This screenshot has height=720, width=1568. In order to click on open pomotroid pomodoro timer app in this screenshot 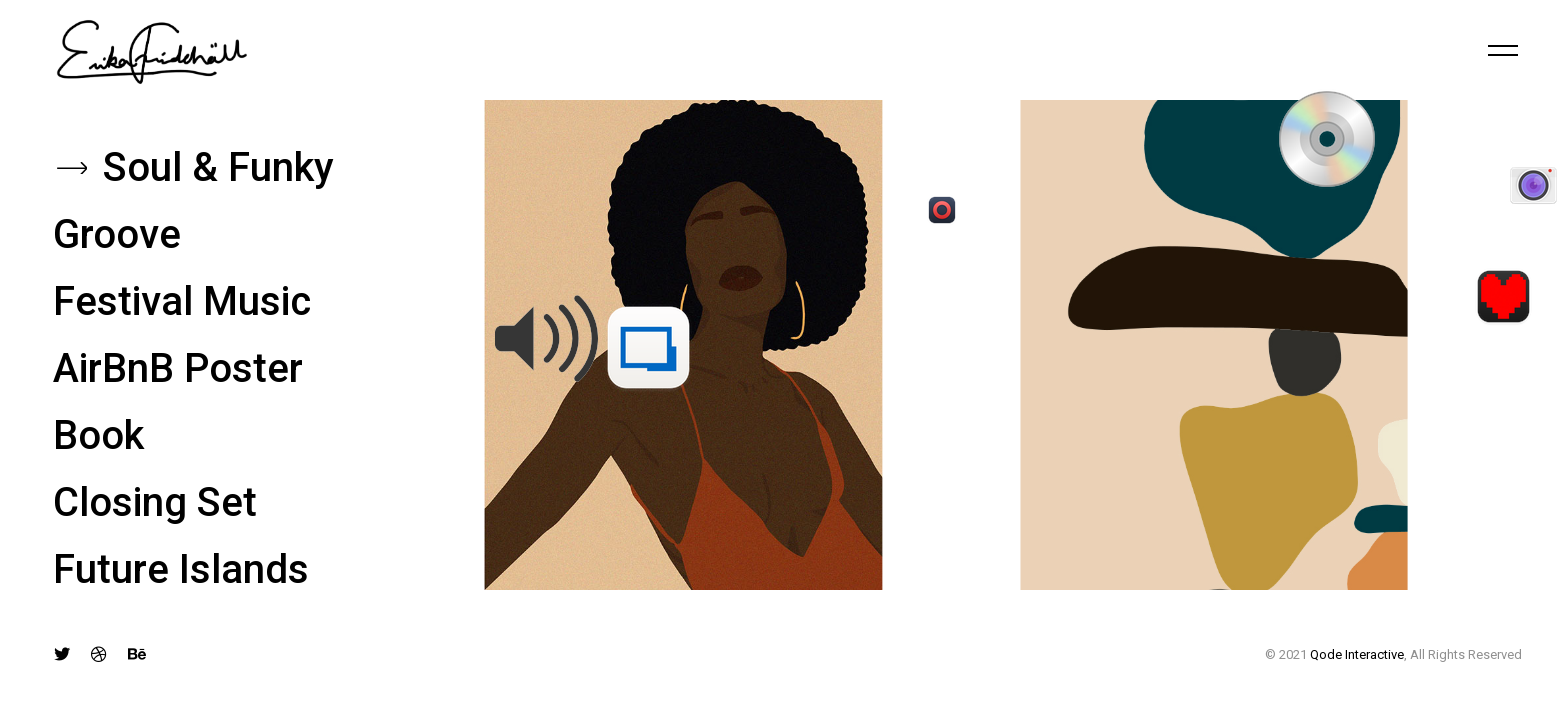, I will do `click(942, 210)`.